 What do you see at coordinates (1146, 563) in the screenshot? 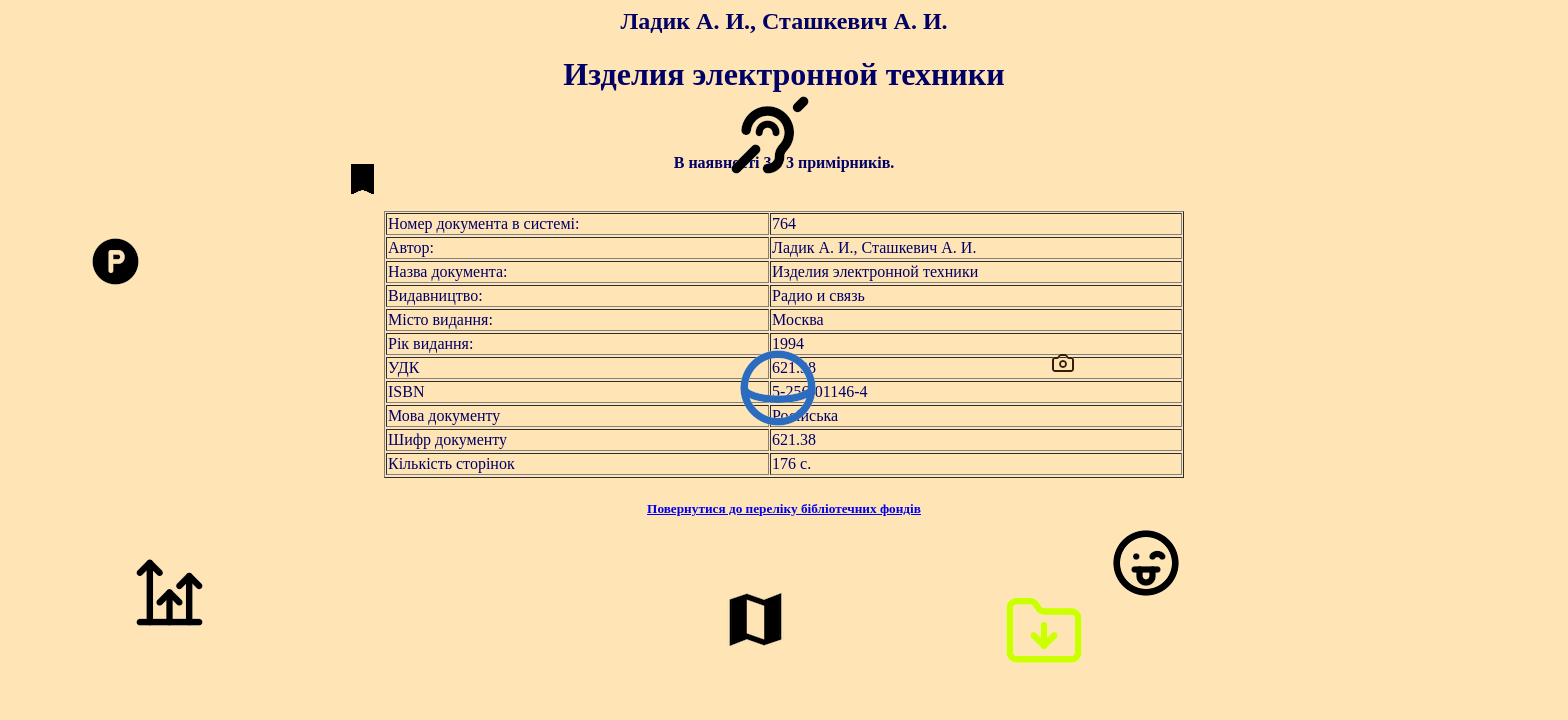
I see `add a playful or silly reaction` at bounding box center [1146, 563].